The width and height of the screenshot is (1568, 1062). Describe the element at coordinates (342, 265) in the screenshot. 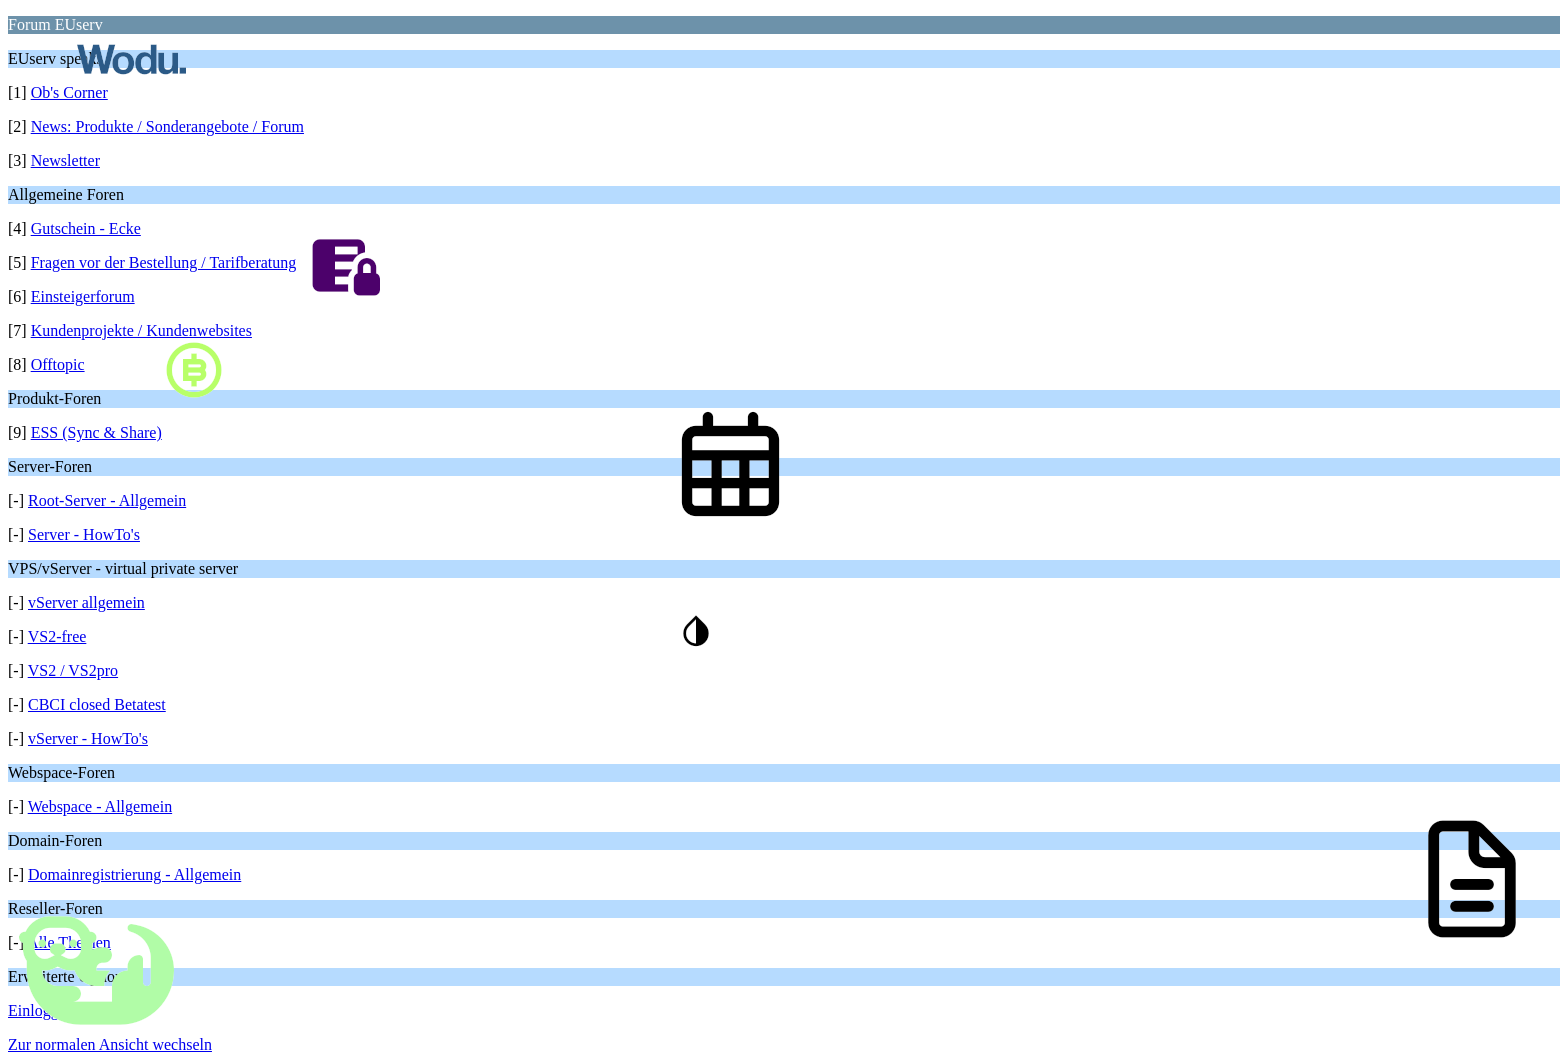

I see `lock a specific row in a spreadsheet or table` at that location.